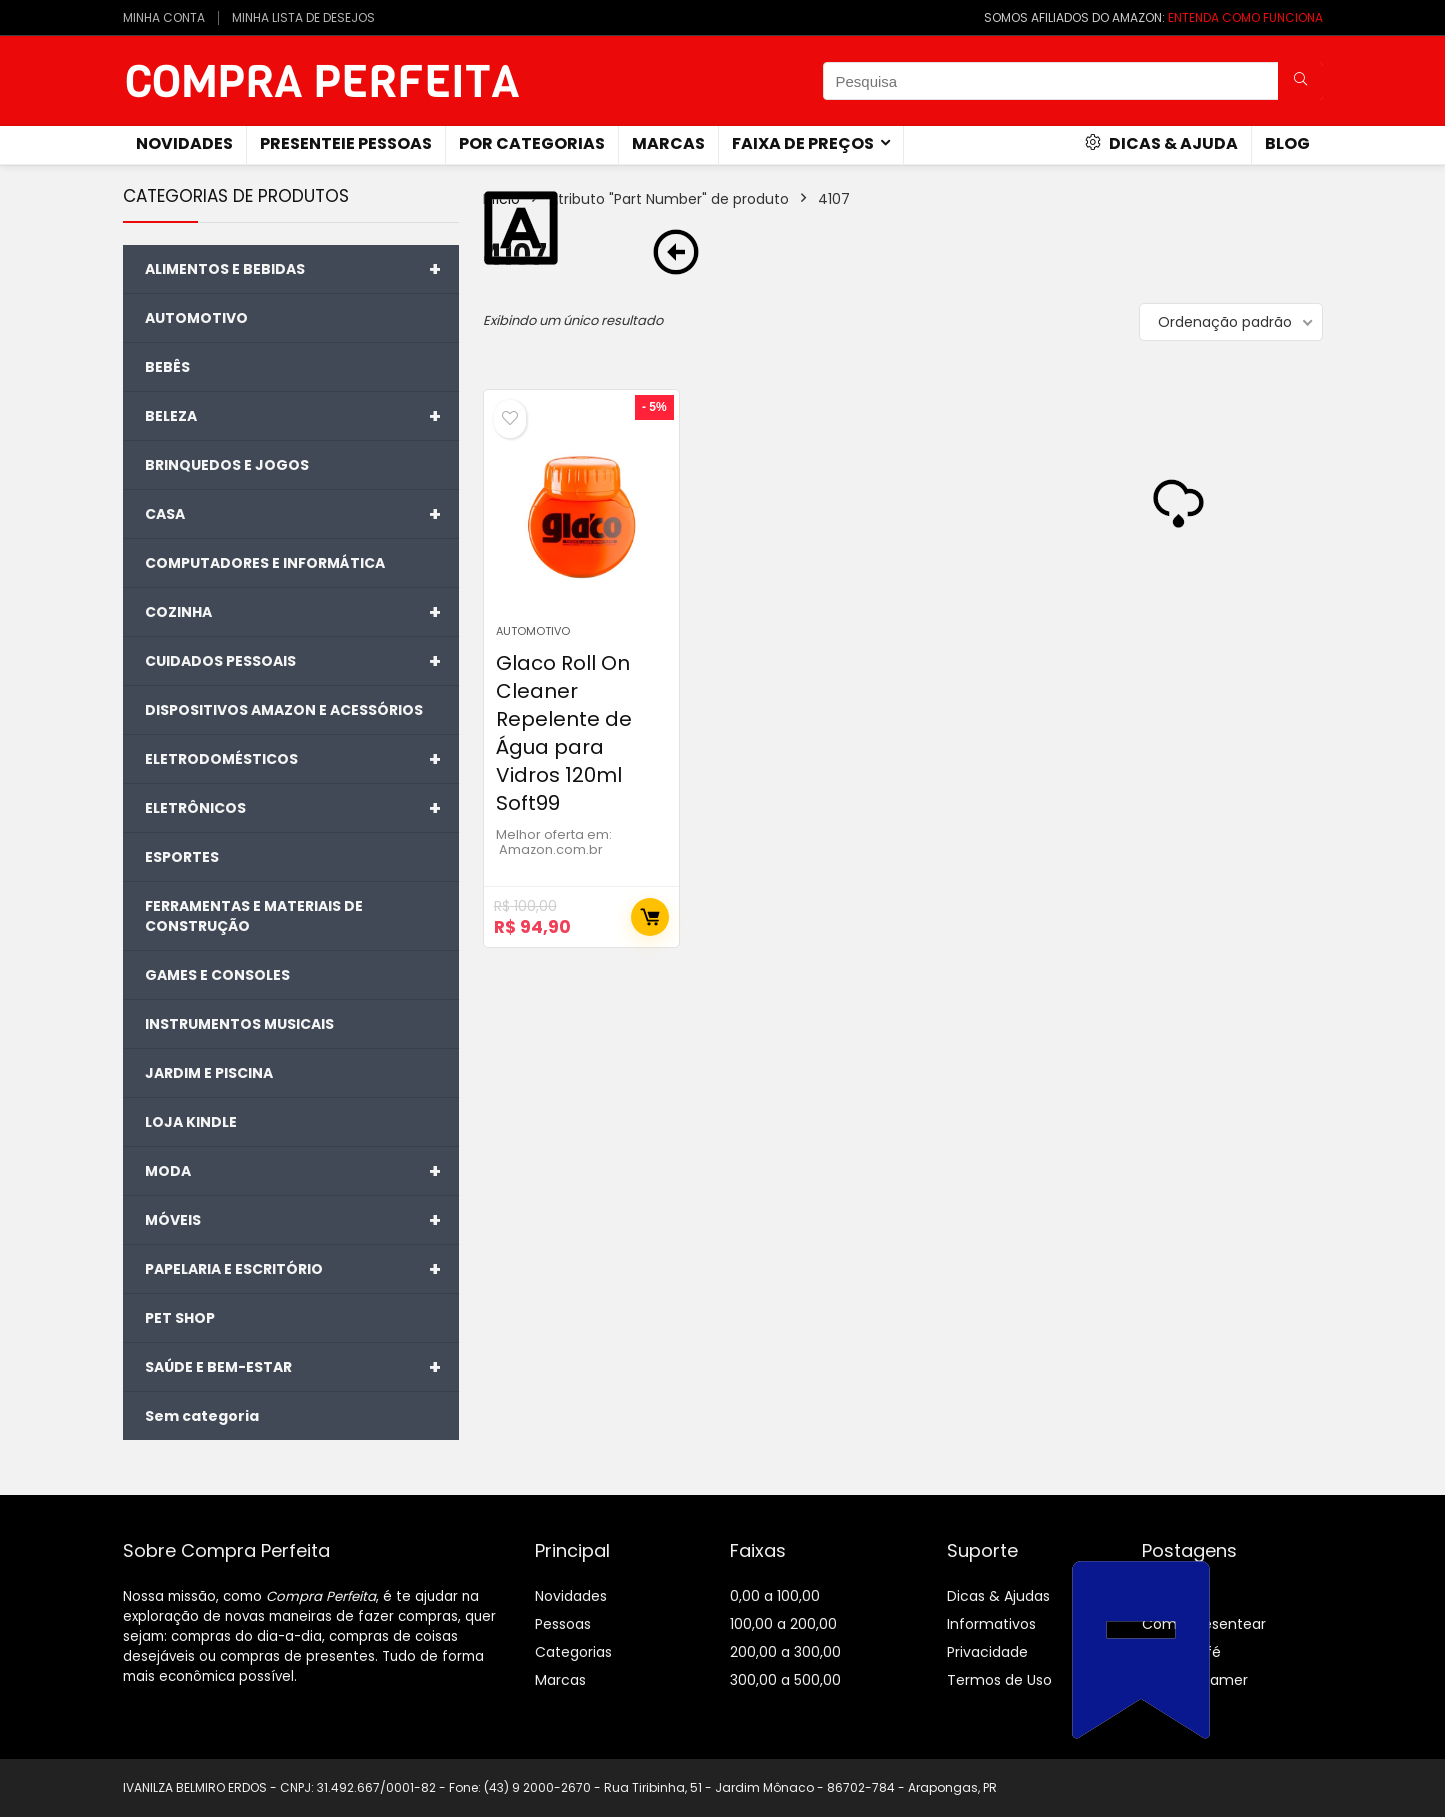  Describe the element at coordinates (676, 252) in the screenshot. I see `go back to the previous screen` at that location.